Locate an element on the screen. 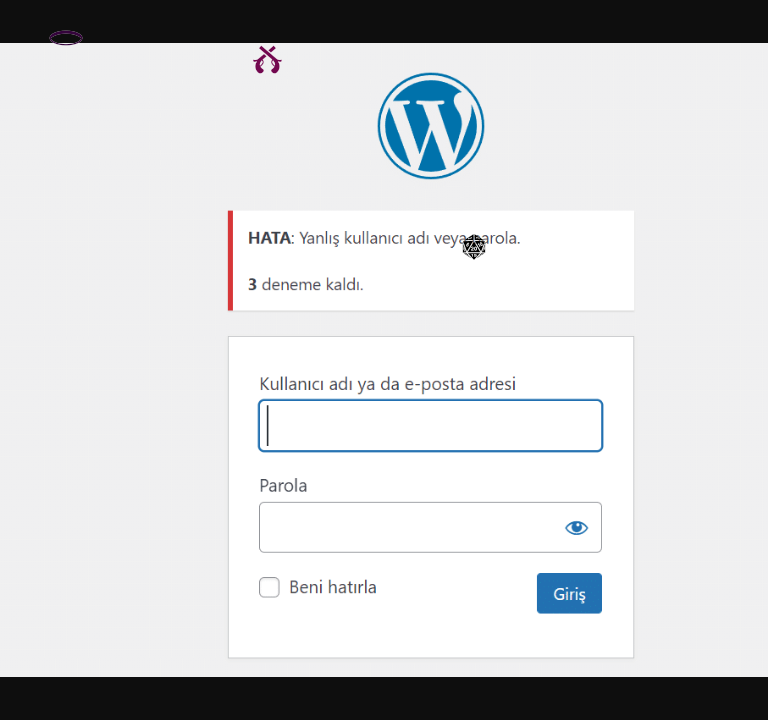 This screenshot has width=768, height=720. roll a d20 die is located at coordinates (474, 247).